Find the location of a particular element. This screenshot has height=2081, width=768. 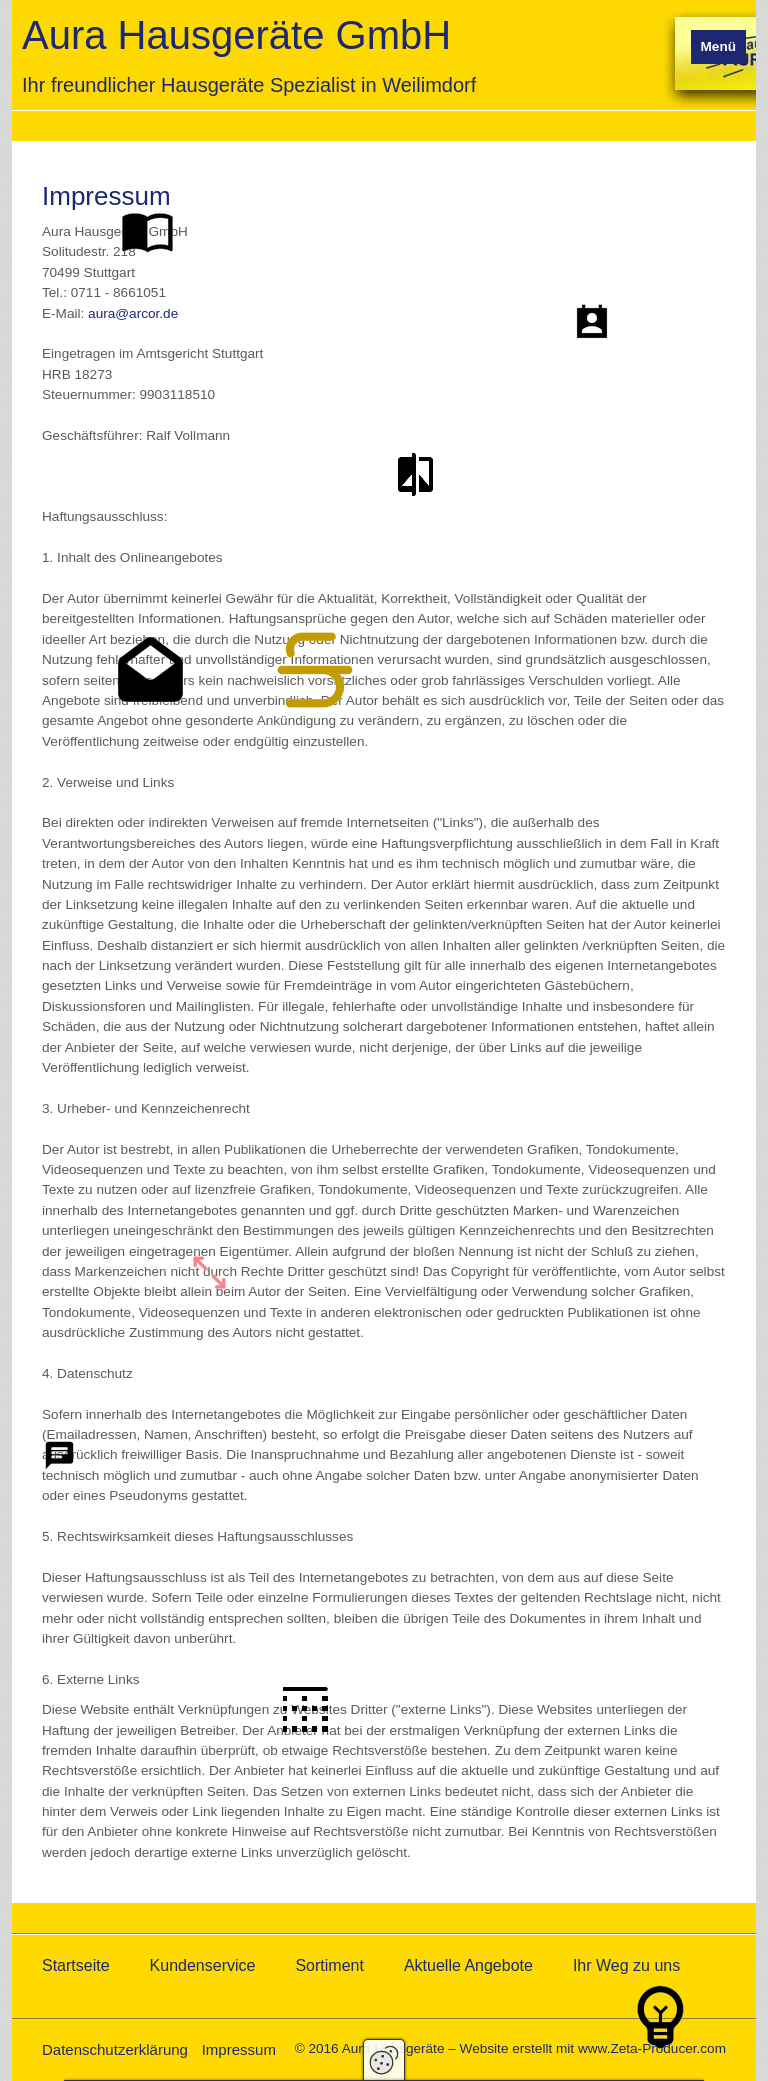

apply strikethrough formatting to selected text is located at coordinates (315, 670).